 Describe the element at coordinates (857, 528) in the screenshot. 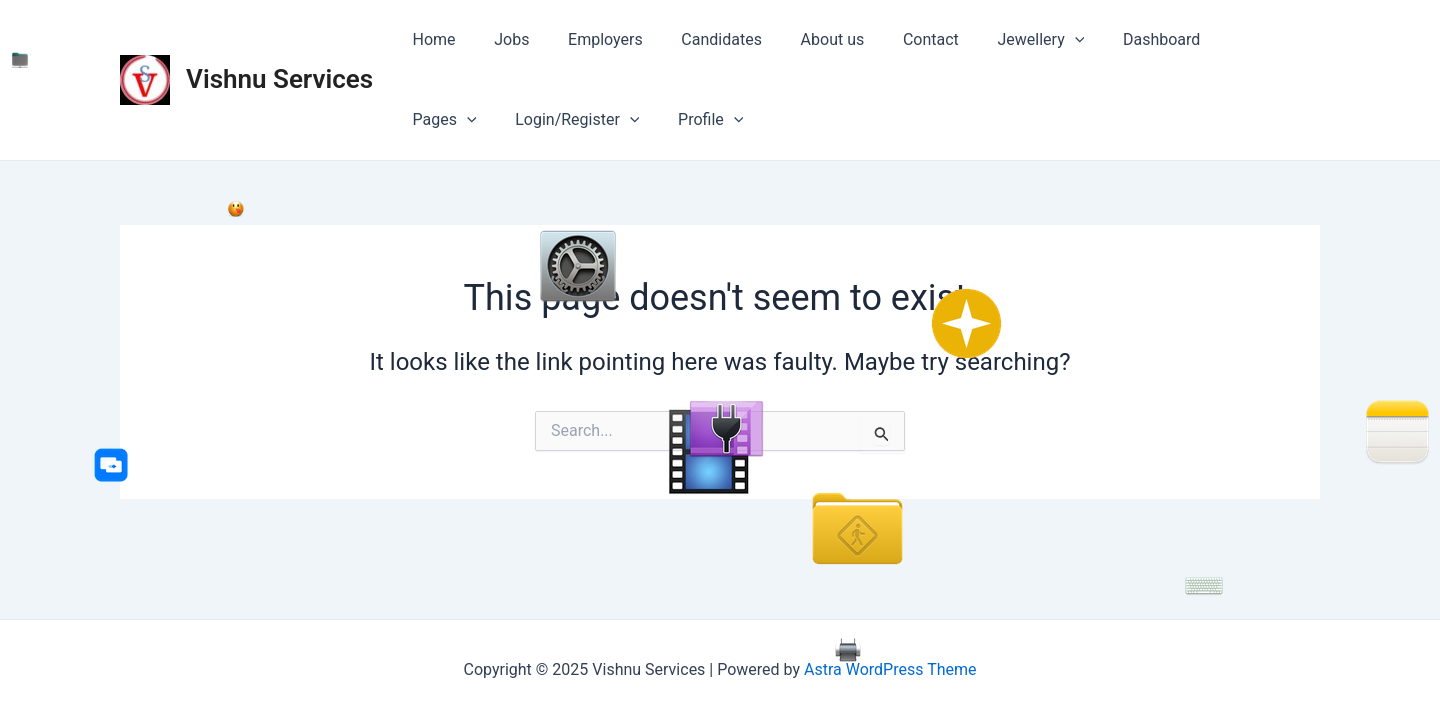

I see `access the public folder for shared files` at that location.